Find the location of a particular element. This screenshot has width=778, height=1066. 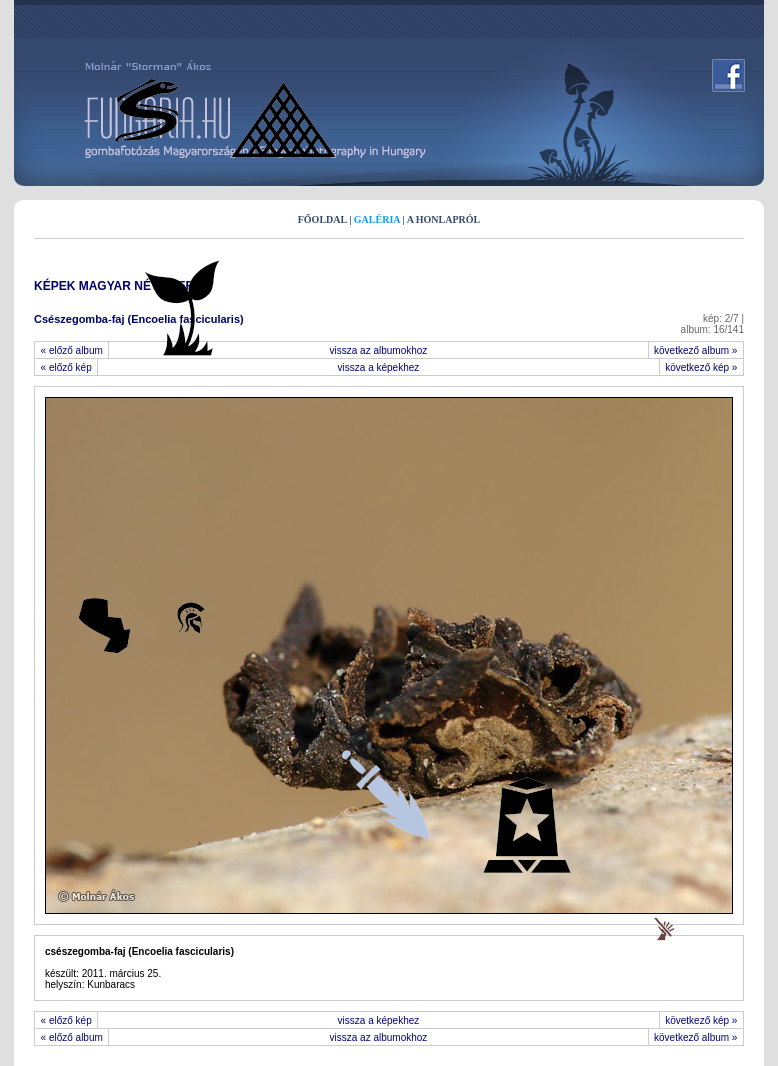

eel creature or fish type in a game inventory is located at coordinates (146, 110).